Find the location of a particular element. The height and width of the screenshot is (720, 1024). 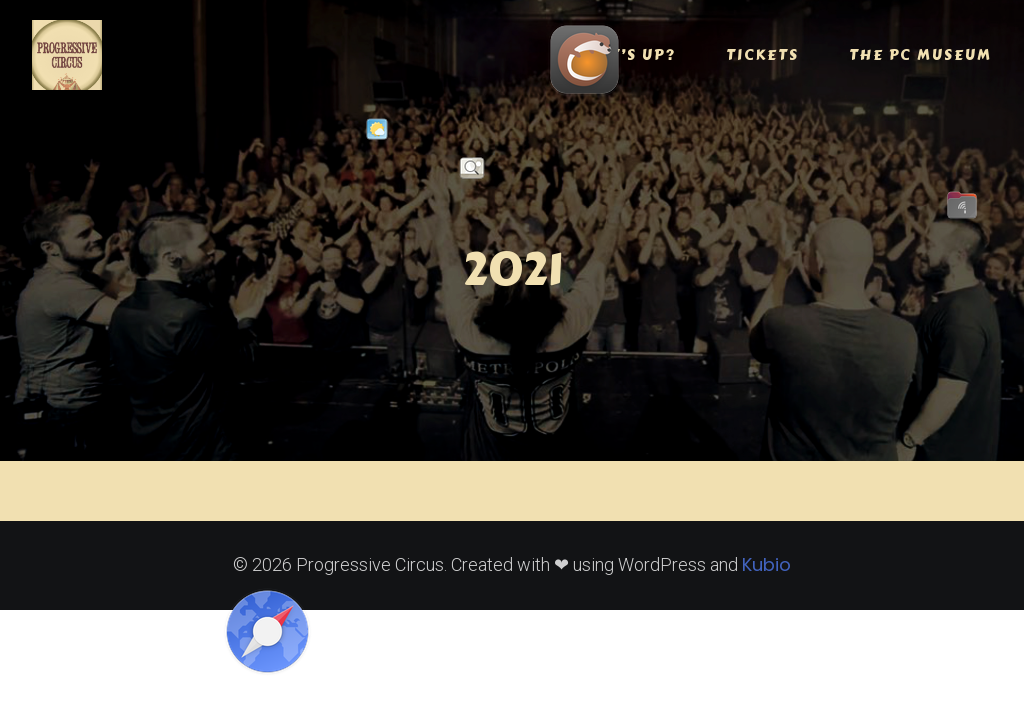

launch the web browser app is located at coordinates (267, 631).